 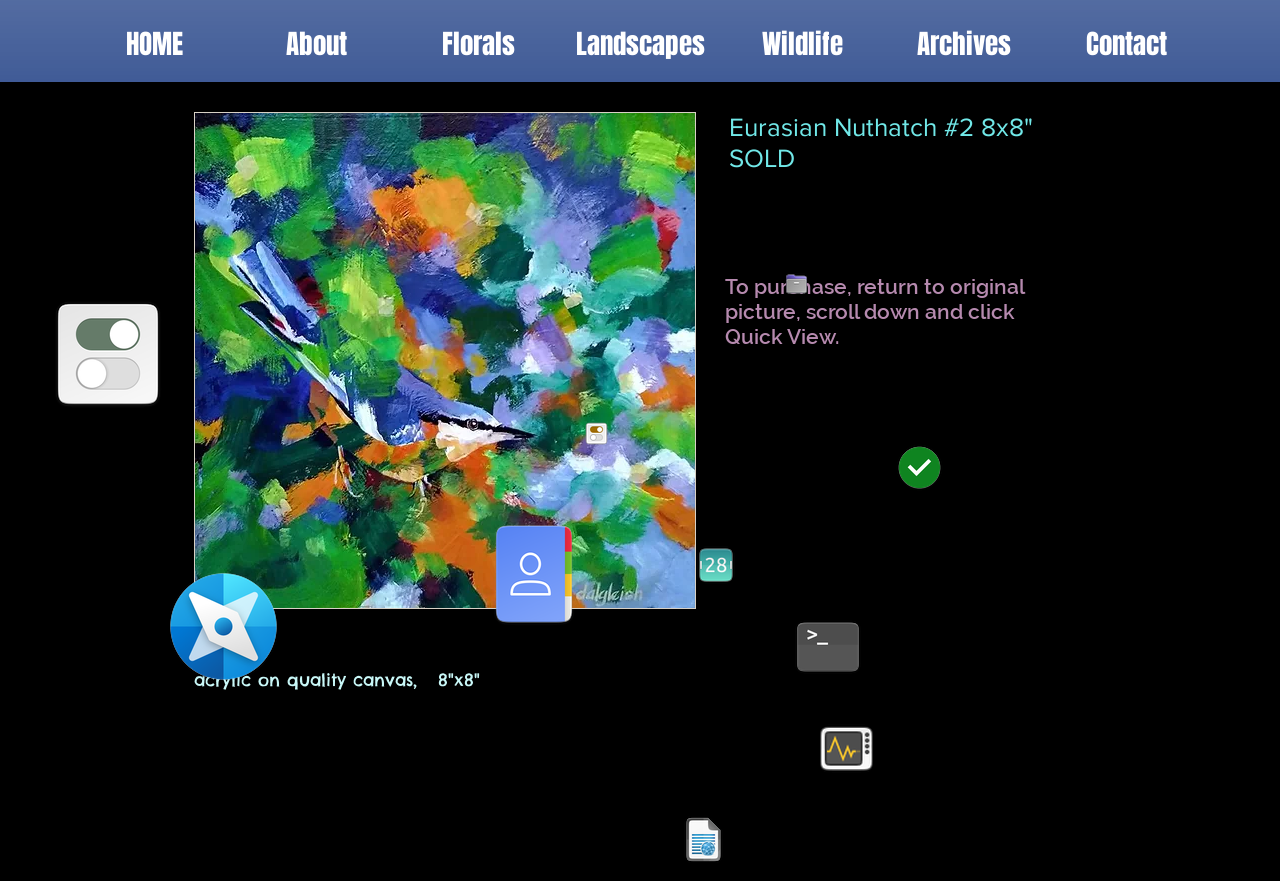 I want to click on open unity tweak tool settings, so click(x=596, y=433).